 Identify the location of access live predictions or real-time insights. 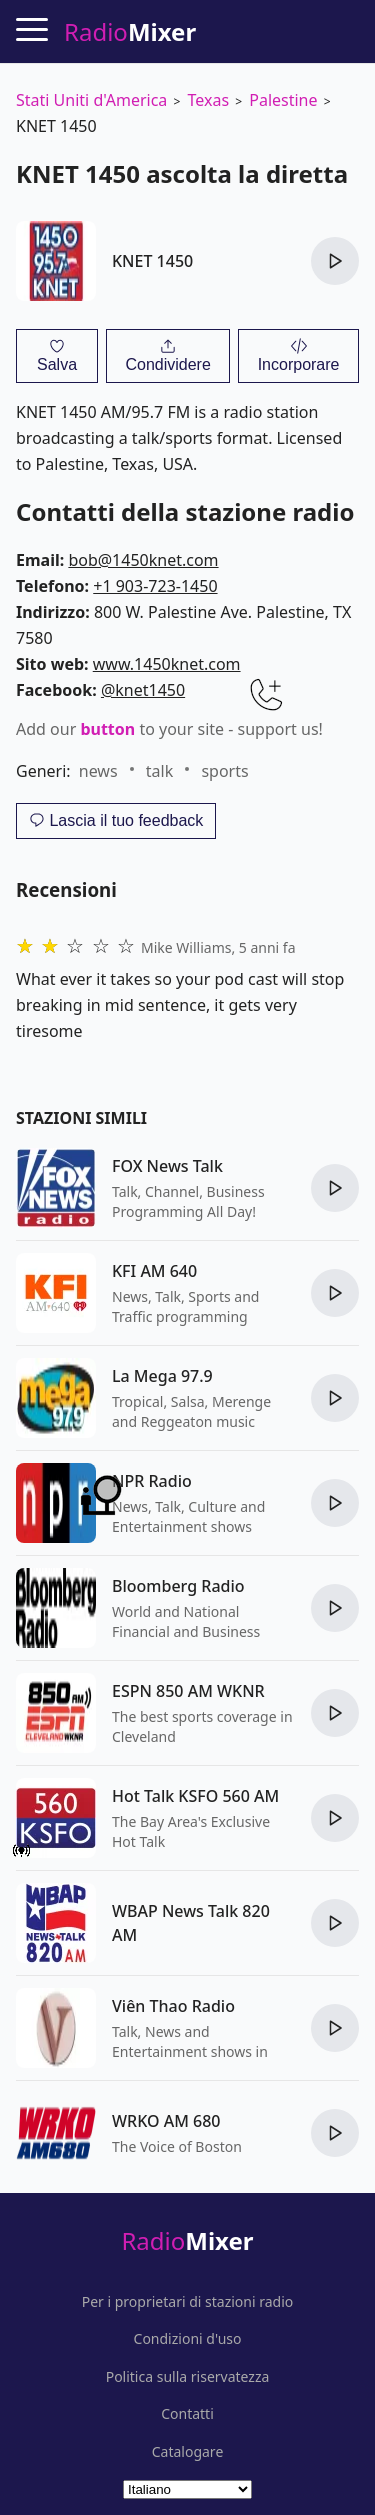
(21, 1850).